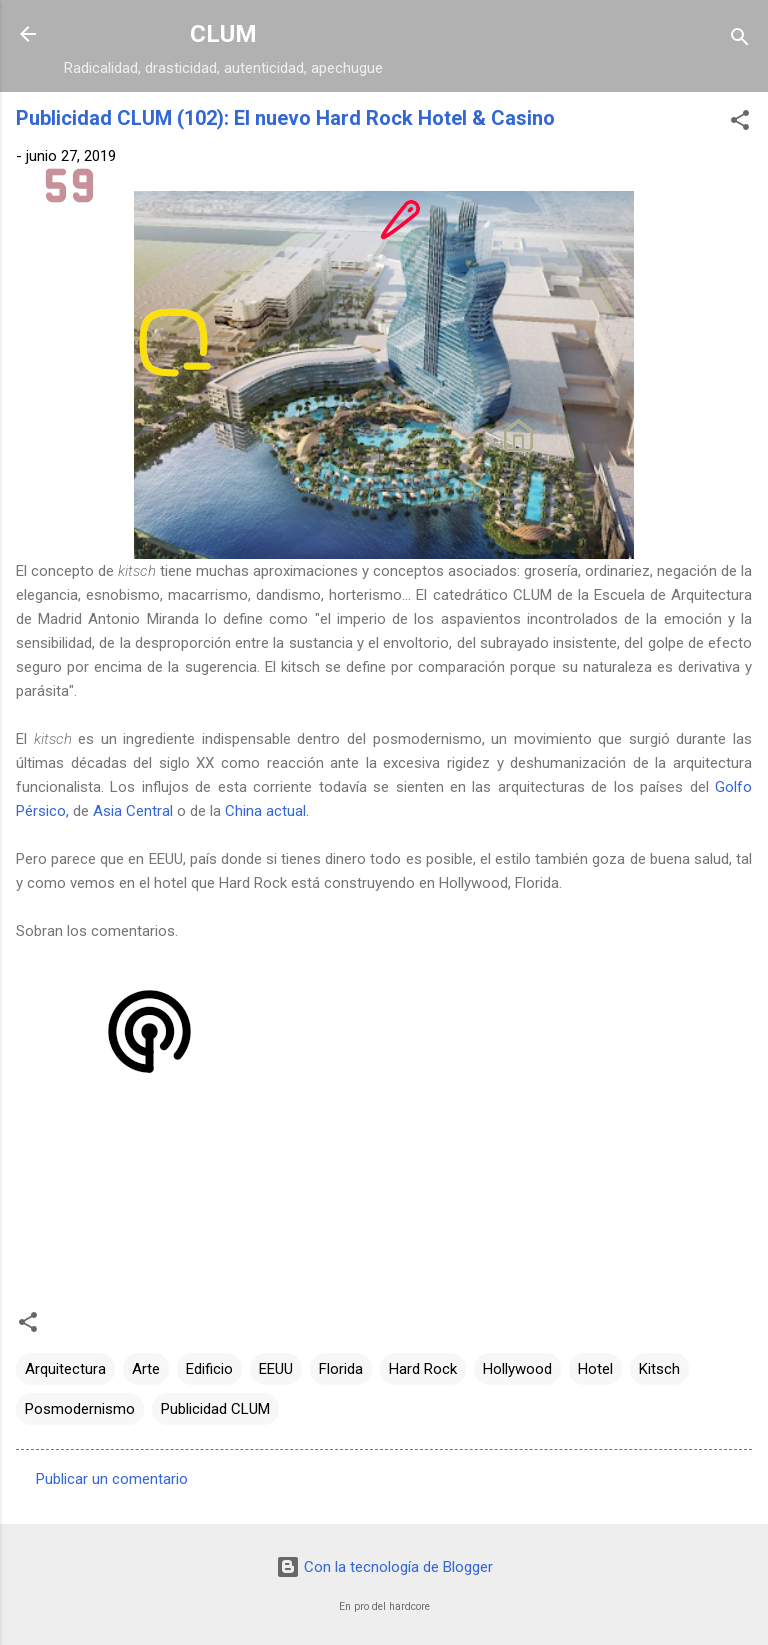 The image size is (768, 1645). I want to click on access sewing or tailoring tools, so click(400, 219).